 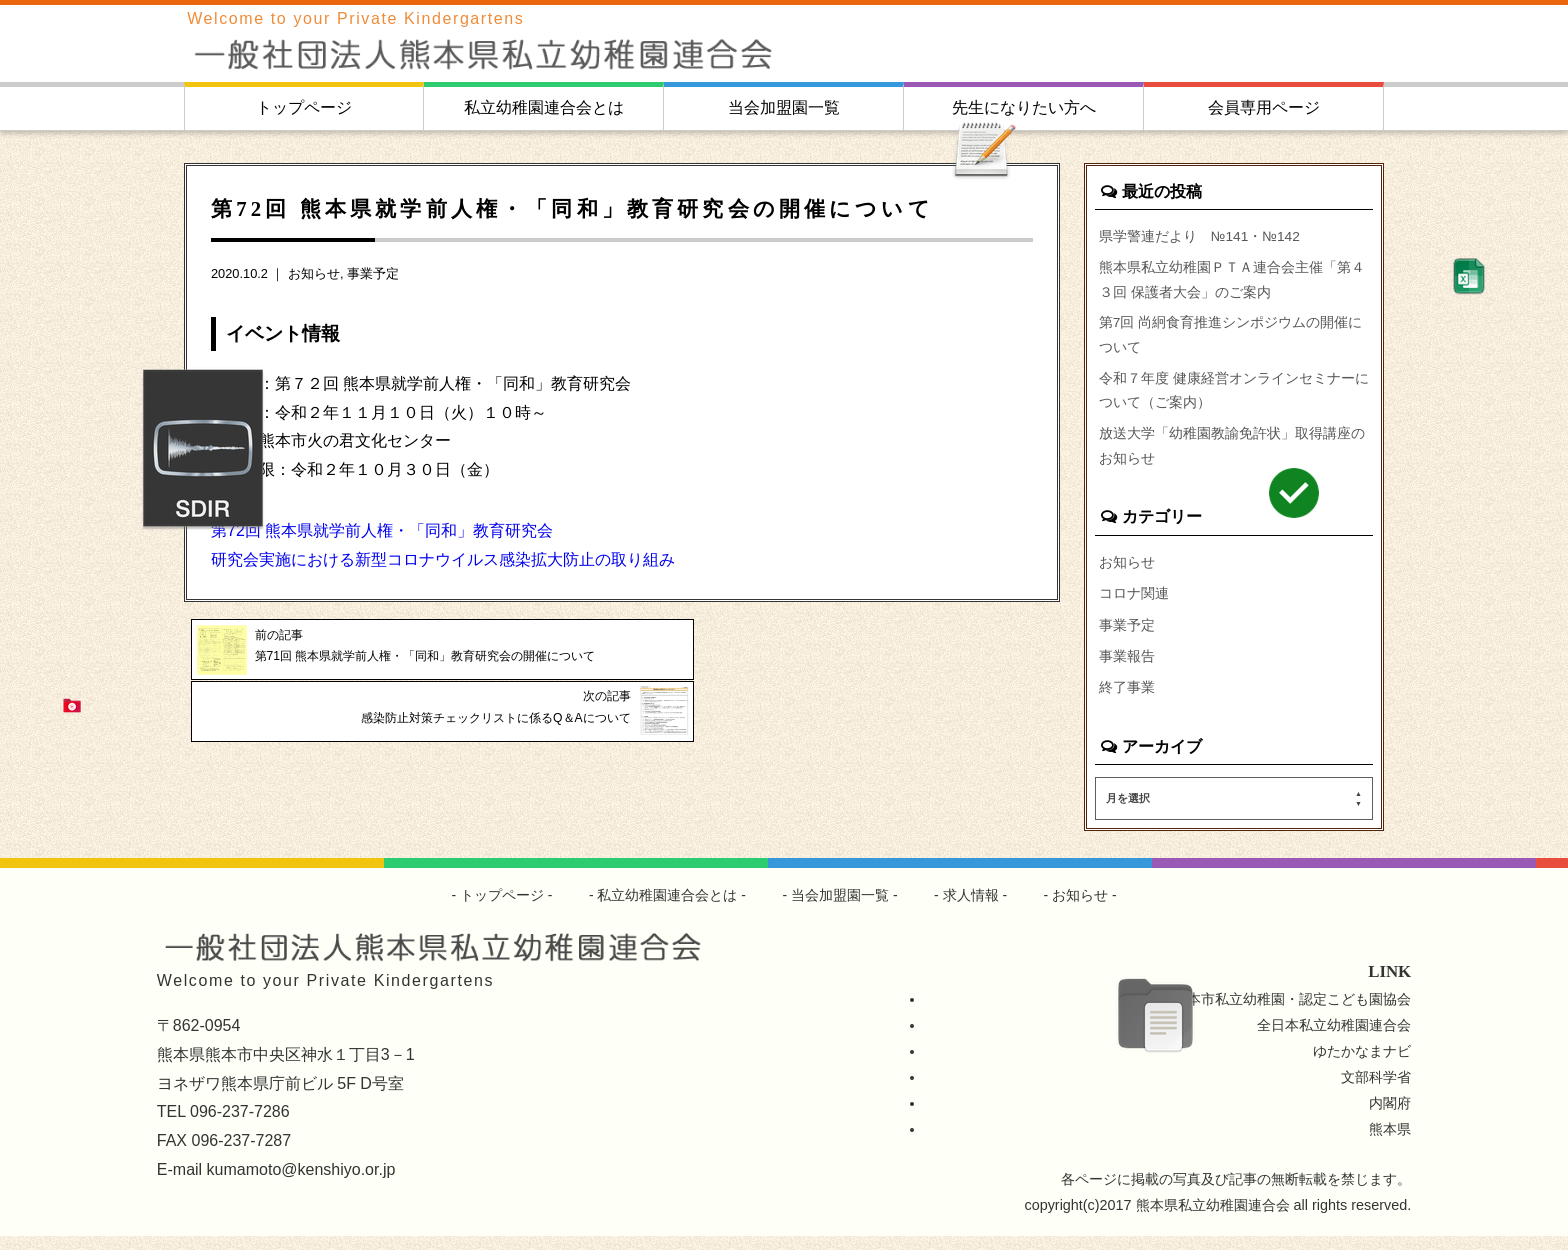 I want to click on open a file from folder, so click(x=1155, y=1013).